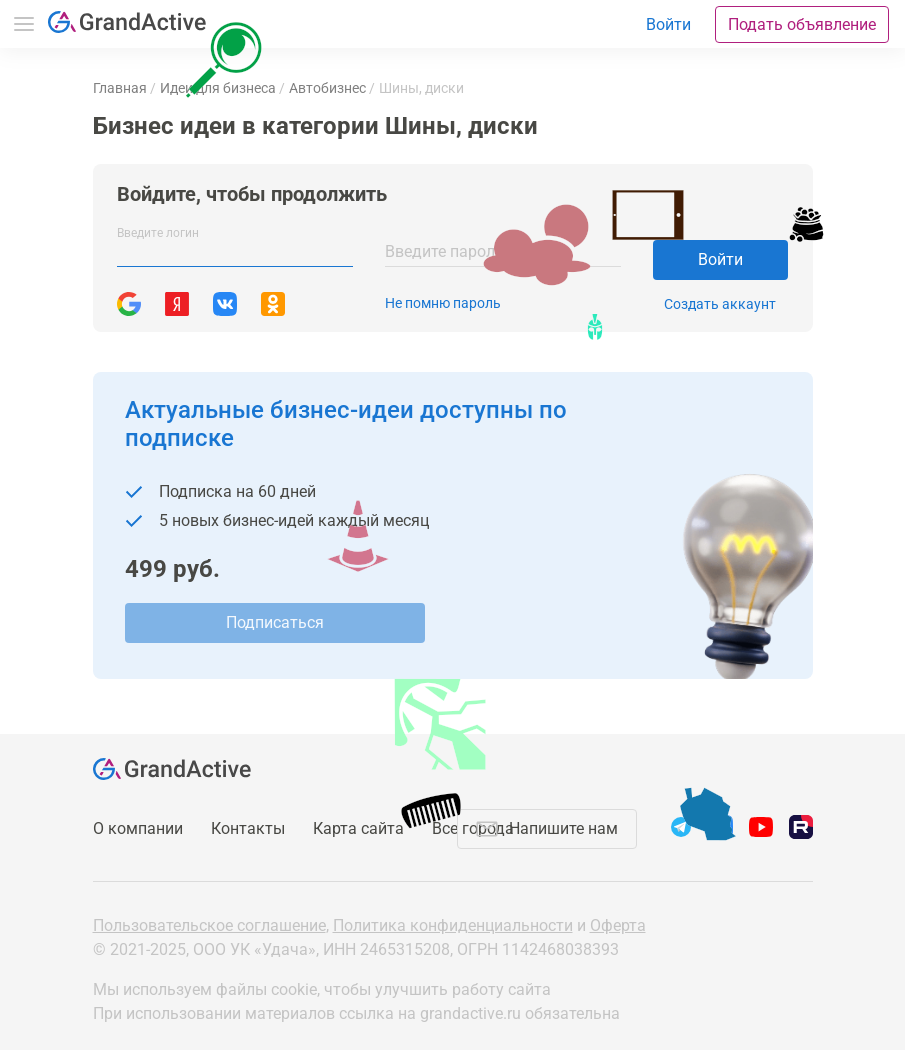 The image size is (905, 1050). Describe the element at coordinates (595, 327) in the screenshot. I see `select warrior or knight character class` at that location.